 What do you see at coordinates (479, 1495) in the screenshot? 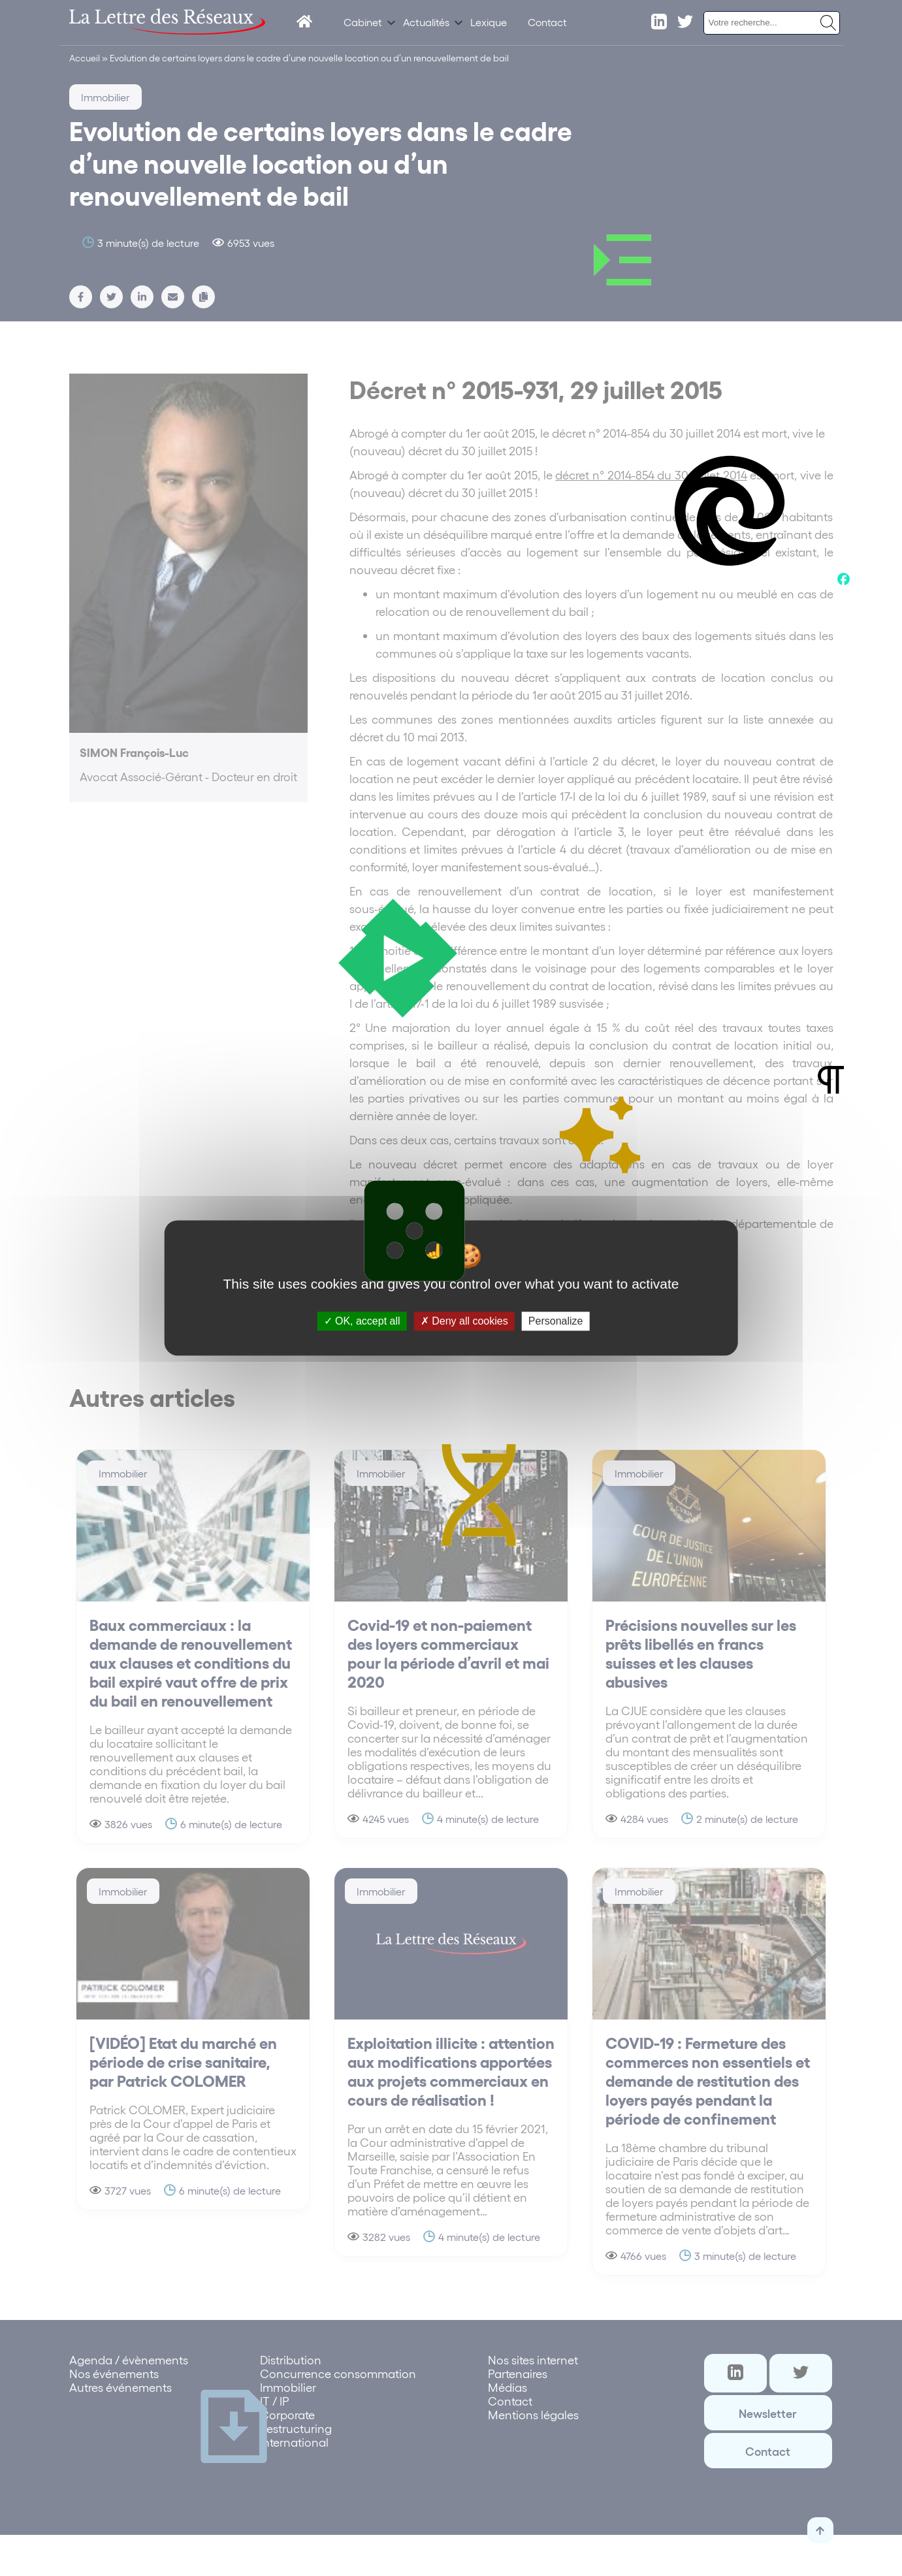
I see `access genetics or DNA-related information` at bounding box center [479, 1495].